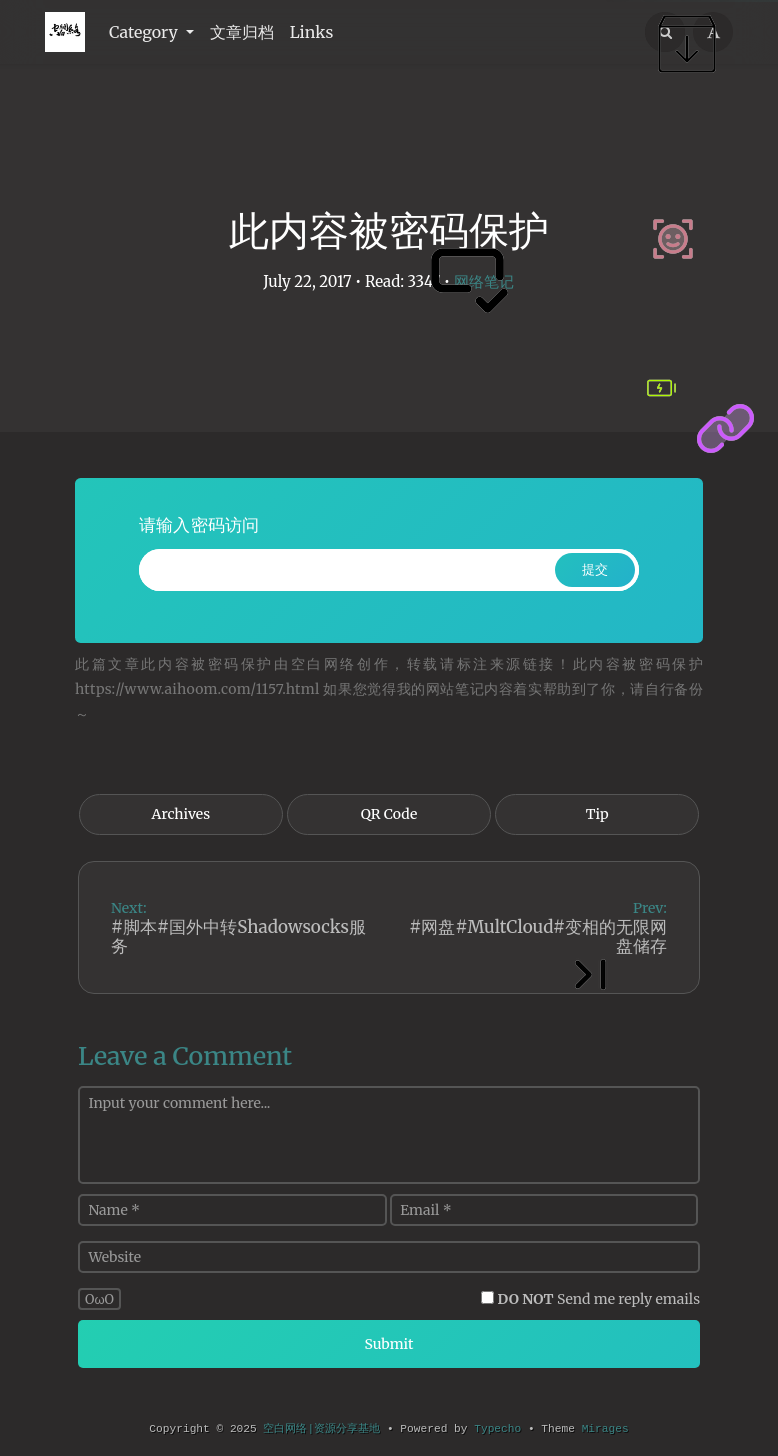 This screenshot has width=778, height=1456. What do you see at coordinates (590, 974) in the screenshot?
I see `go to the last page` at bounding box center [590, 974].